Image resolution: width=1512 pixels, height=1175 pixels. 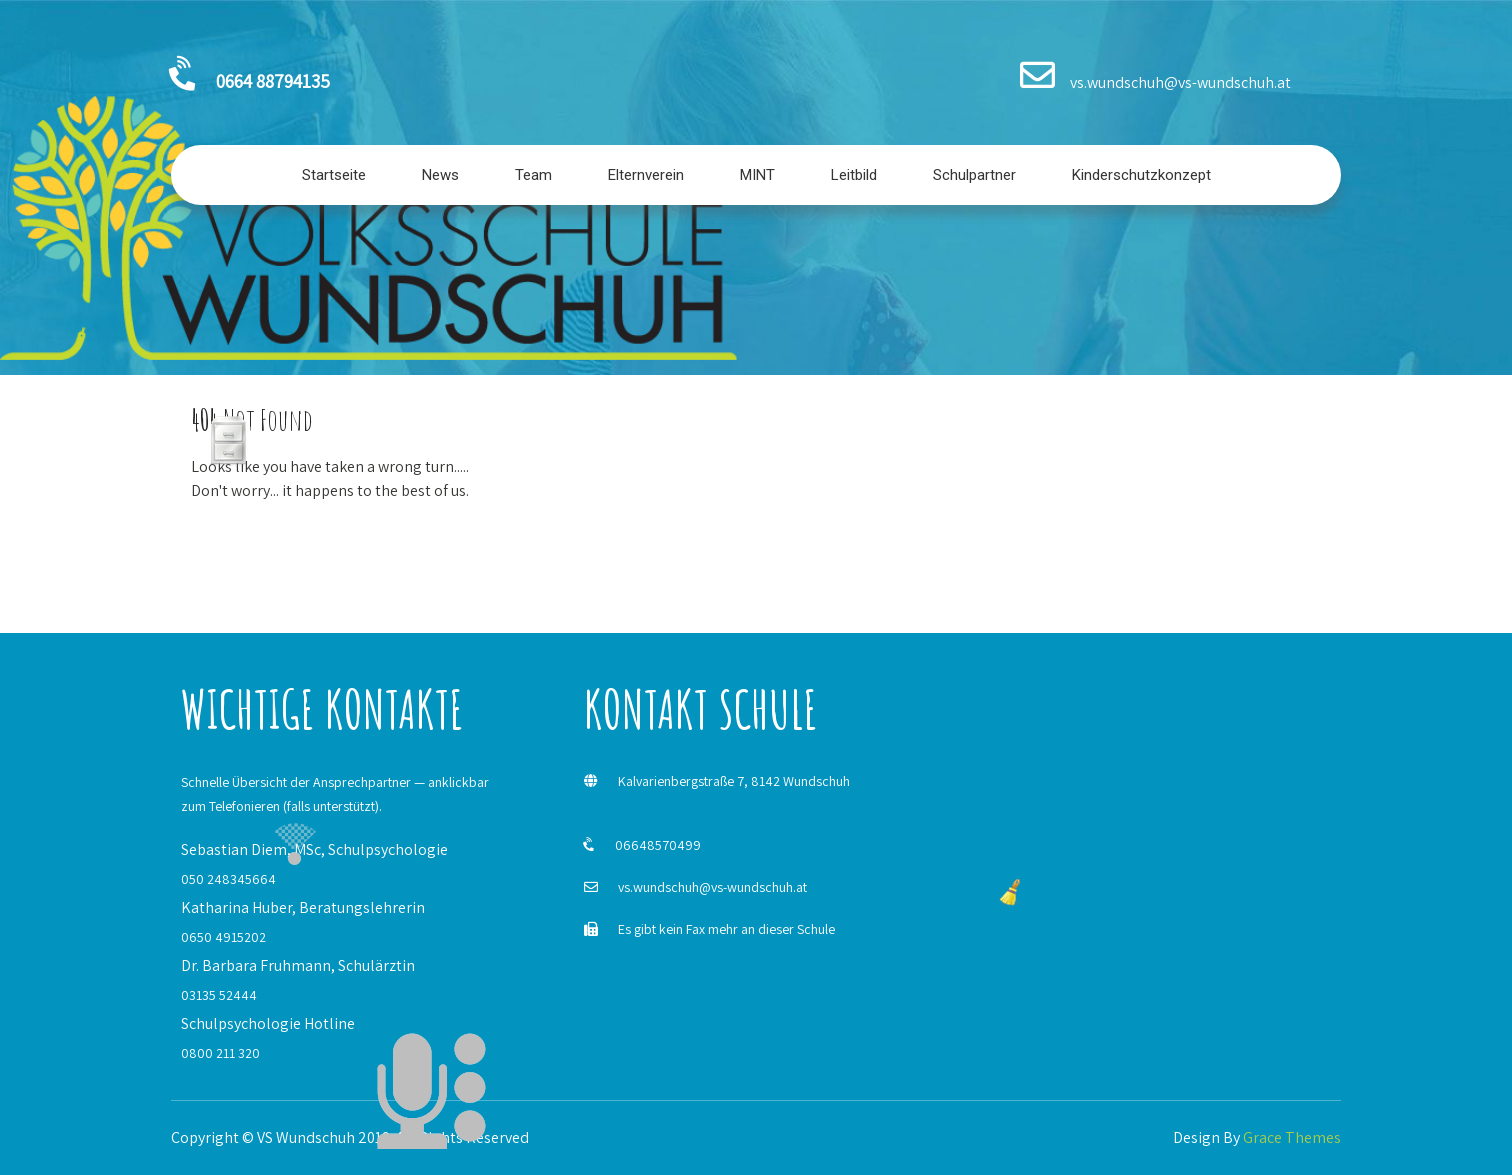 I want to click on indicates active wireless network connection, so click(x=294, y=842).